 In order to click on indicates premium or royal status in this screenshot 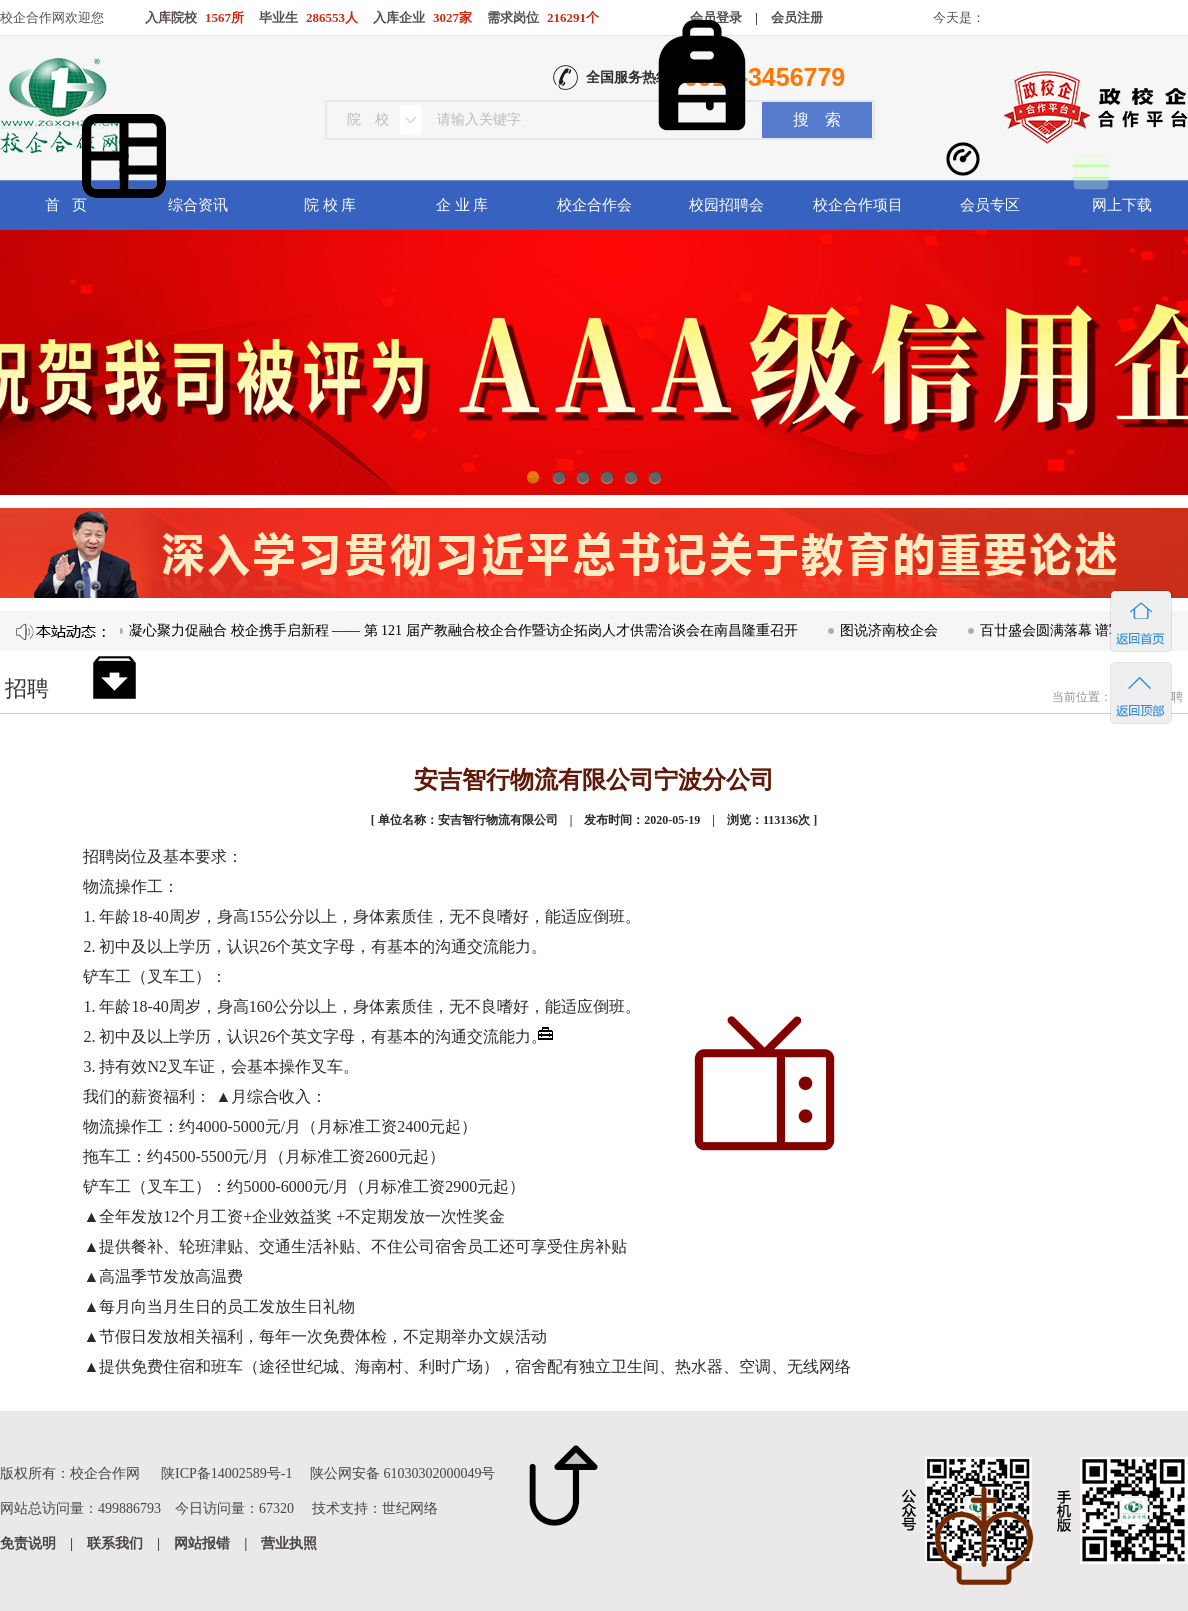, I will do `click(984, 1543)`.